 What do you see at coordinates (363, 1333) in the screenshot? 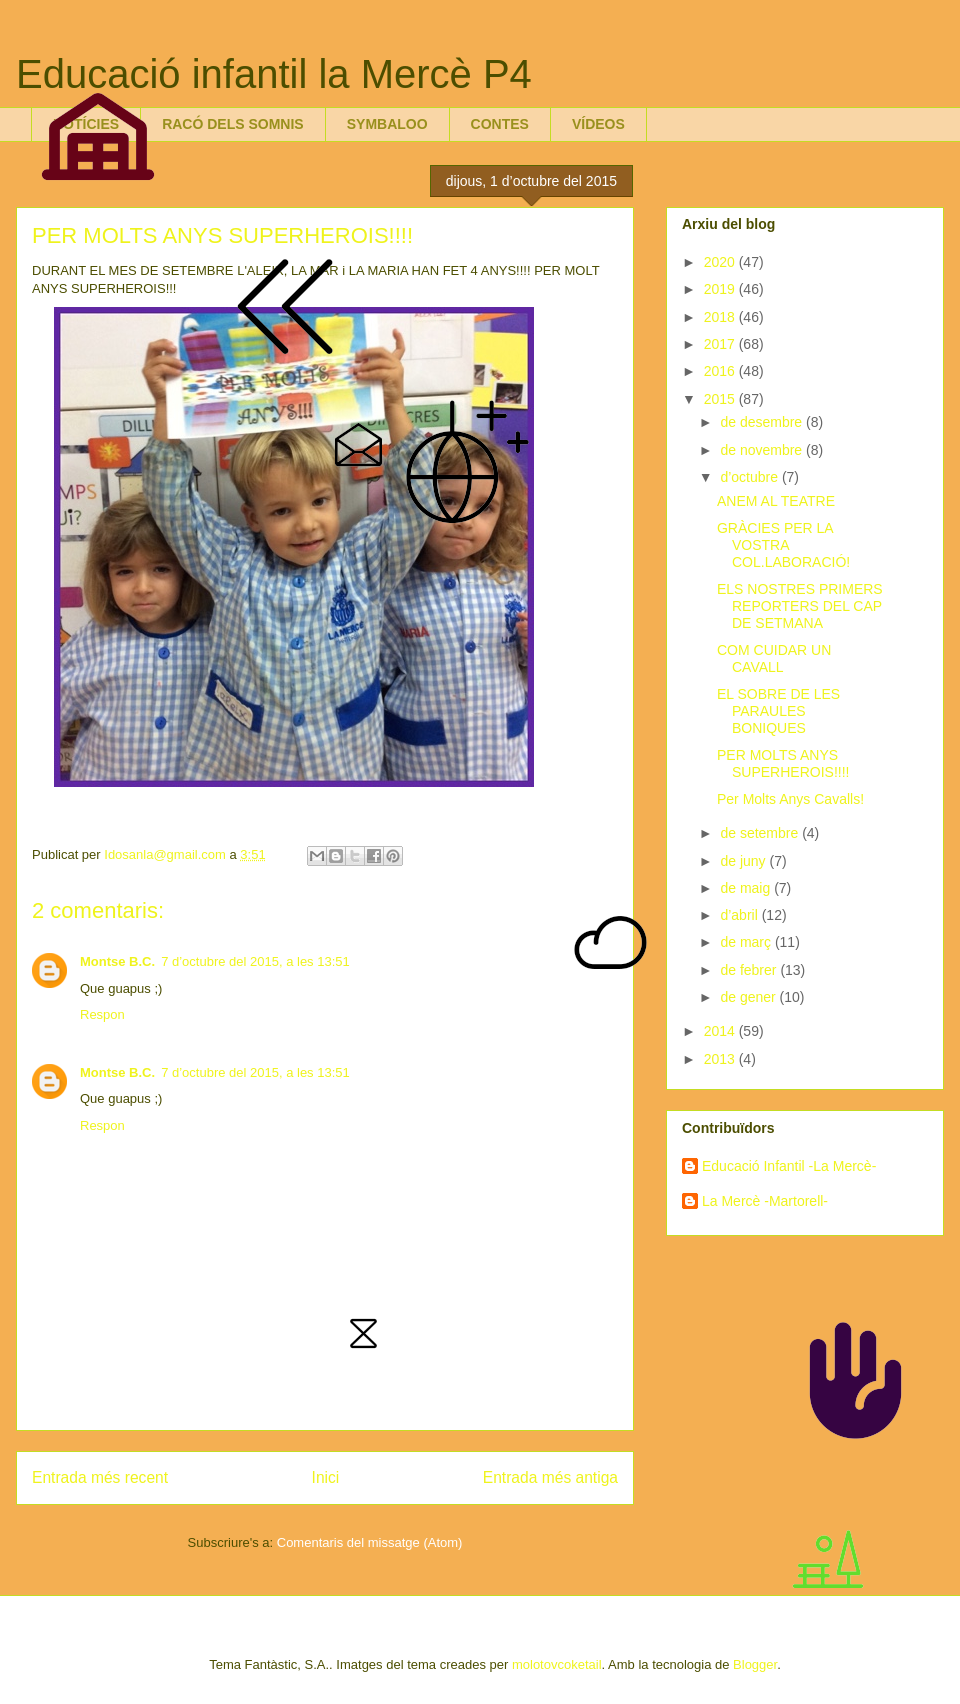
I see `indicates loading or processing in progress` at bounding box center [363, 1333].